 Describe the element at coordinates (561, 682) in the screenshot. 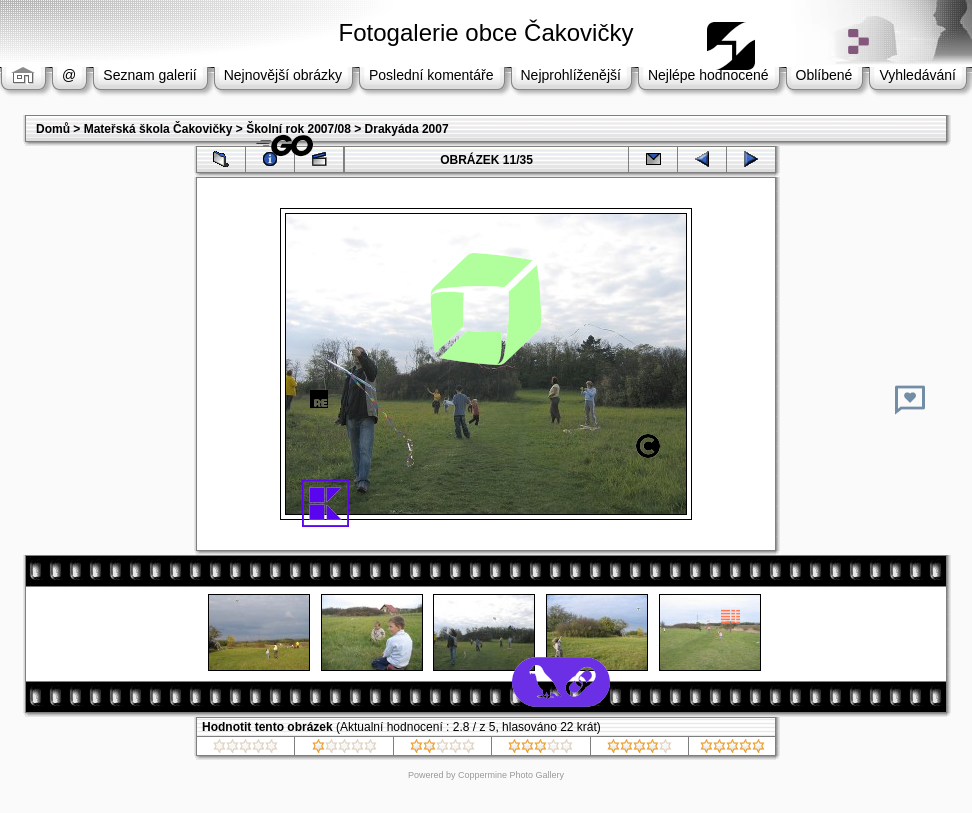

I see `langchain official logo` at that location.